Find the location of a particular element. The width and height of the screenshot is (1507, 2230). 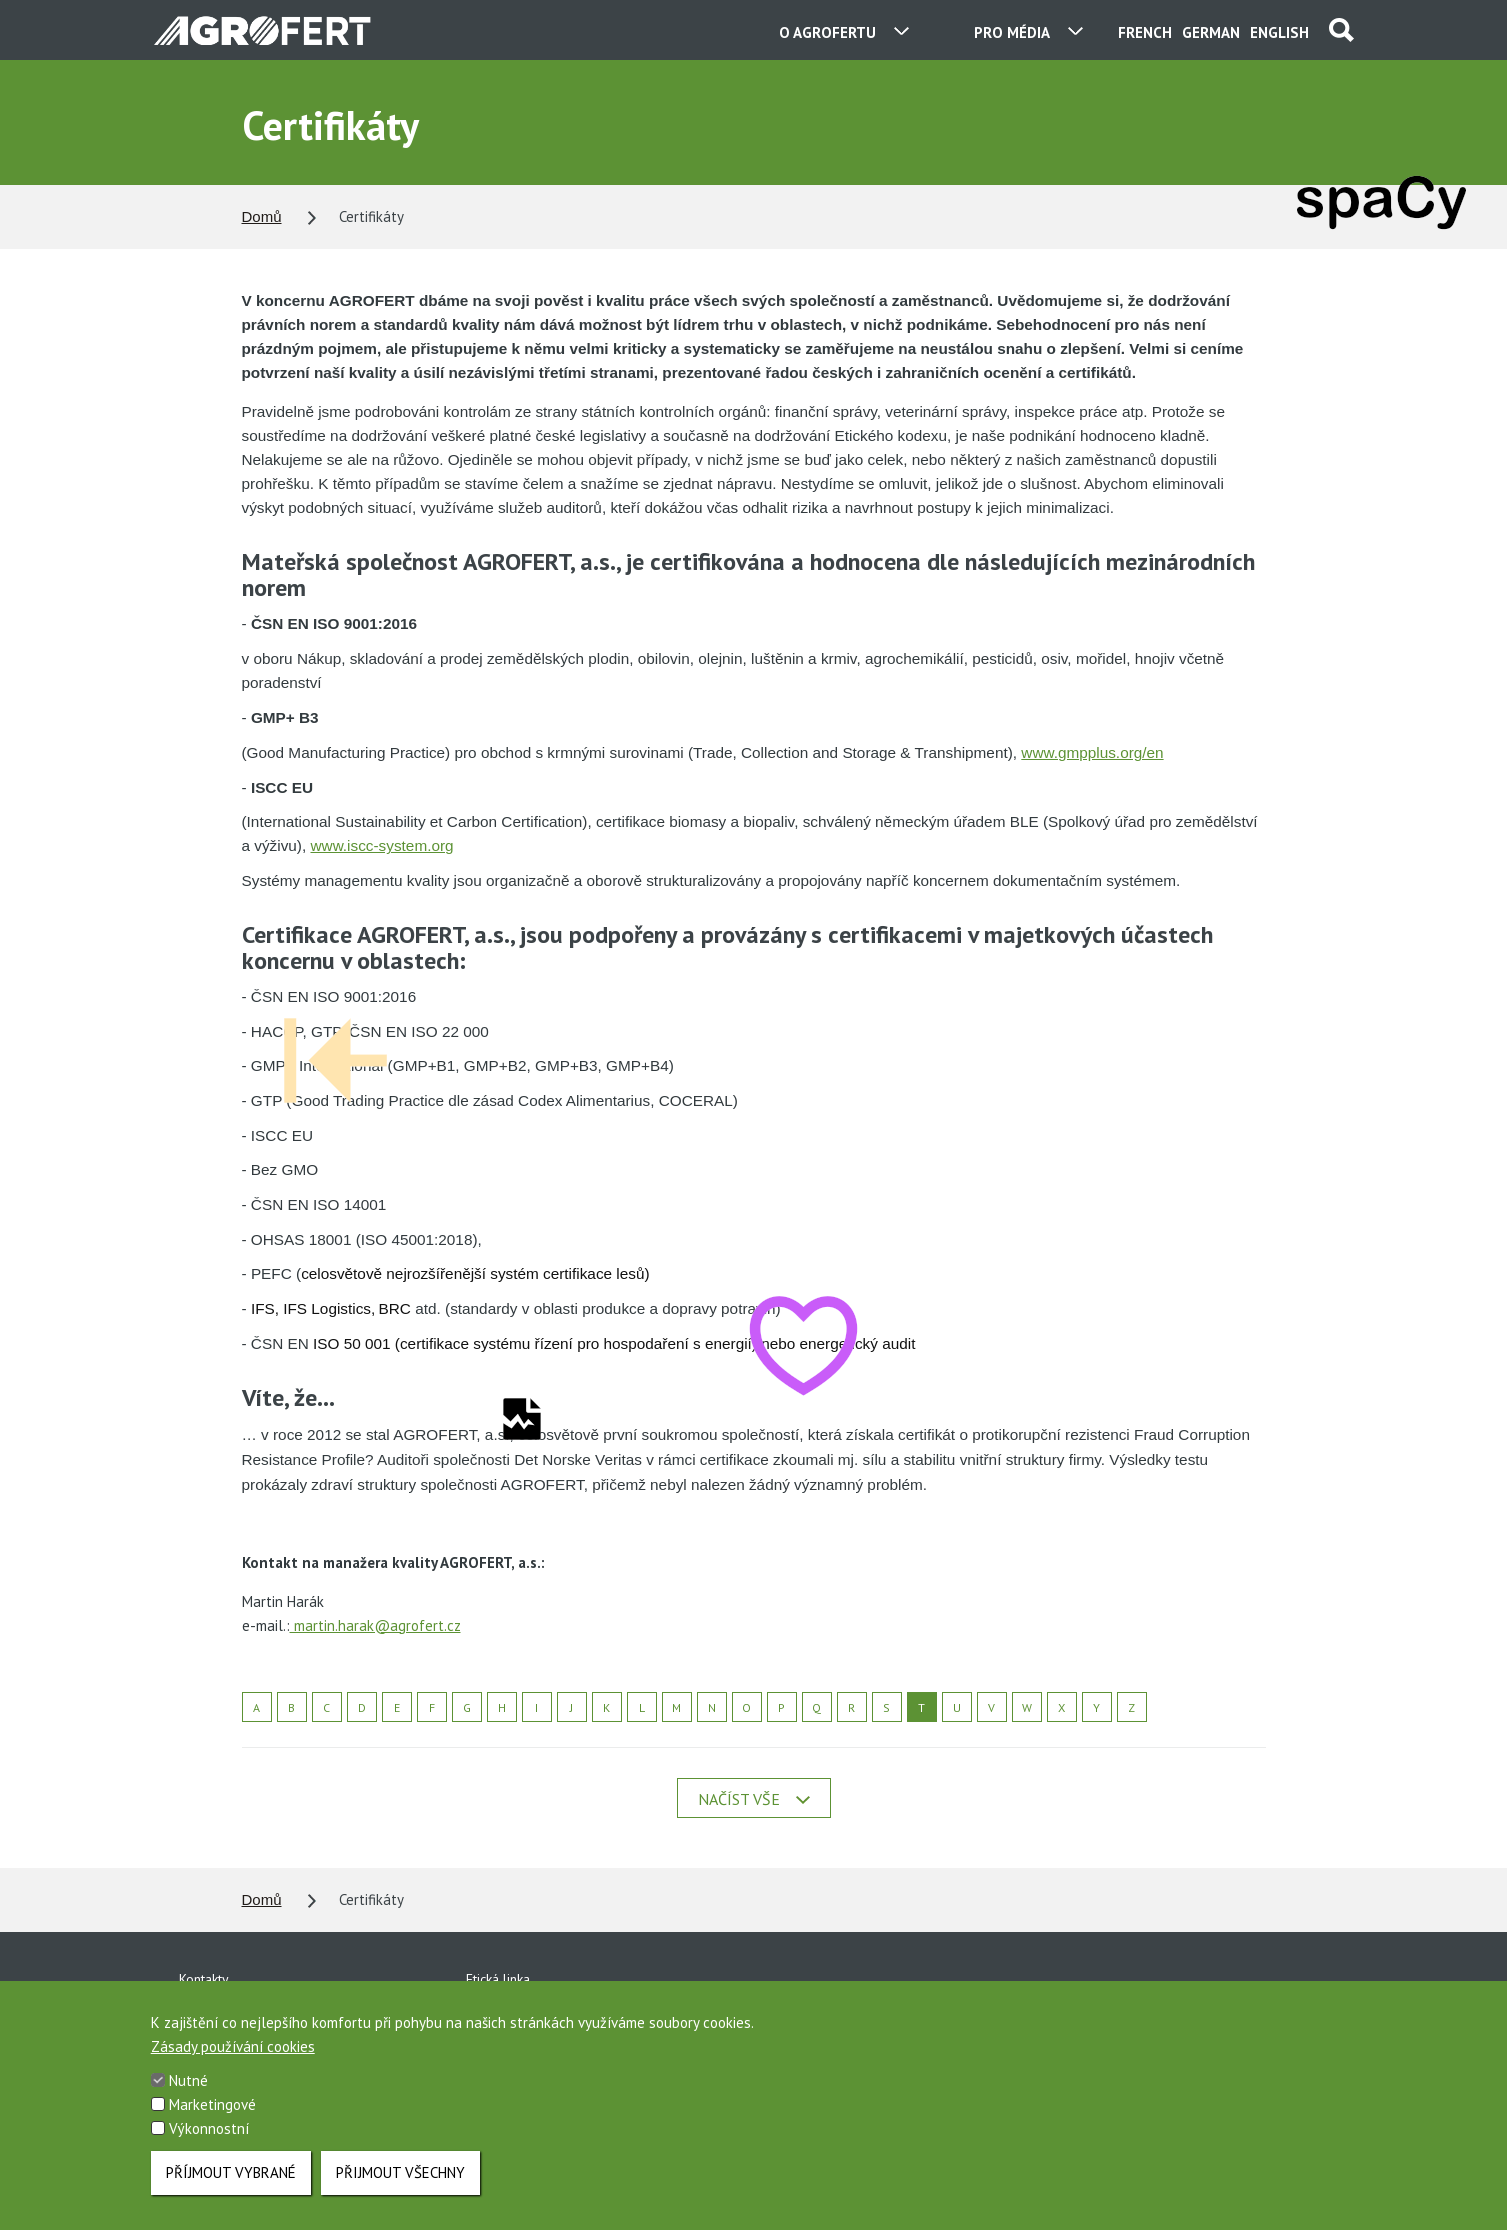

indicates a corrupted or damaged file is located at coordinates (522, 1419).